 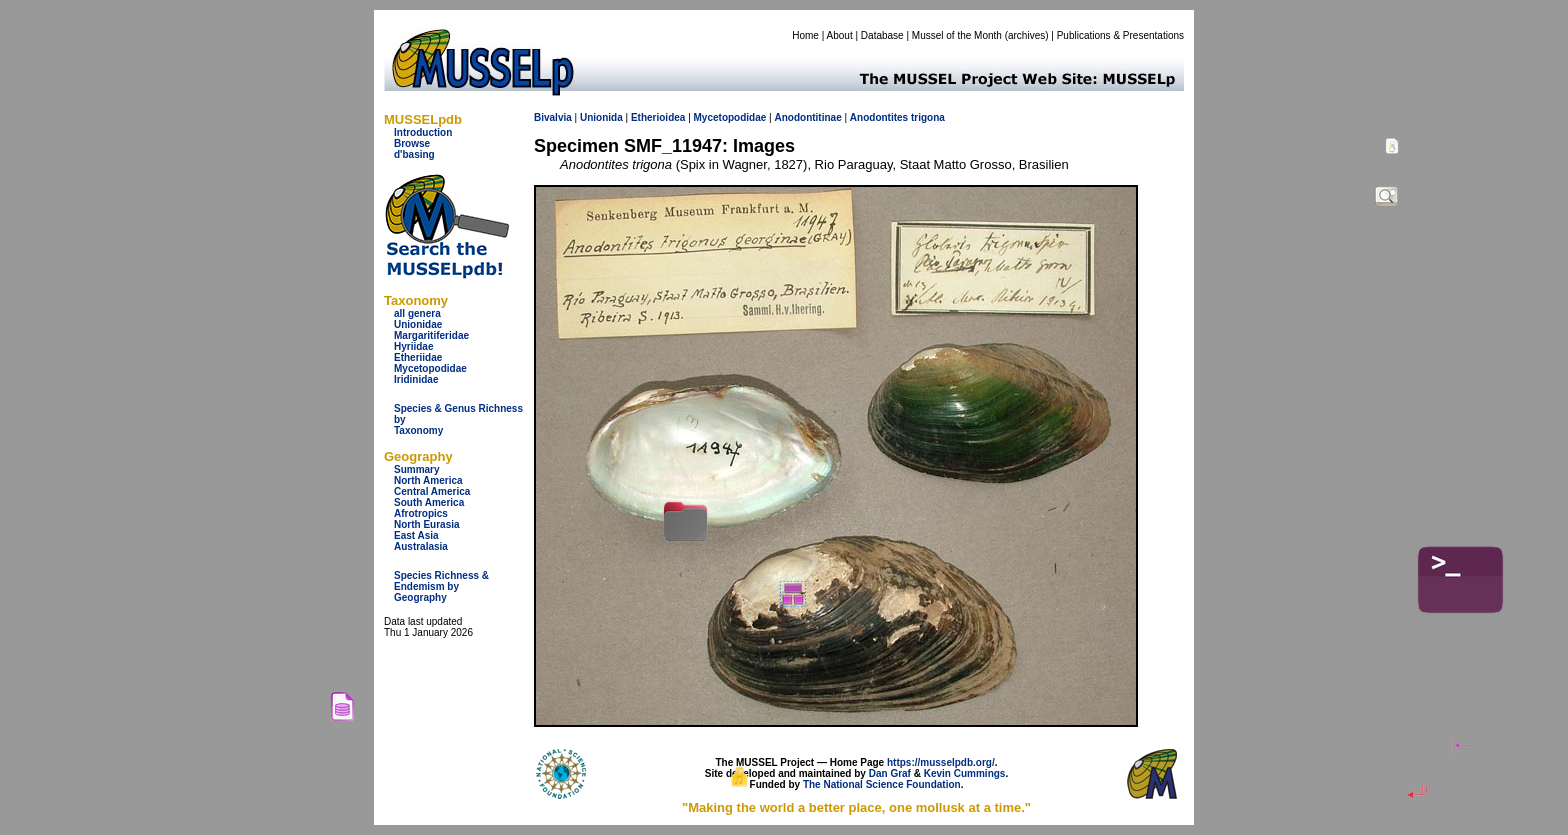 I want to click on open folder to view contents, so click(x=685, y=521).